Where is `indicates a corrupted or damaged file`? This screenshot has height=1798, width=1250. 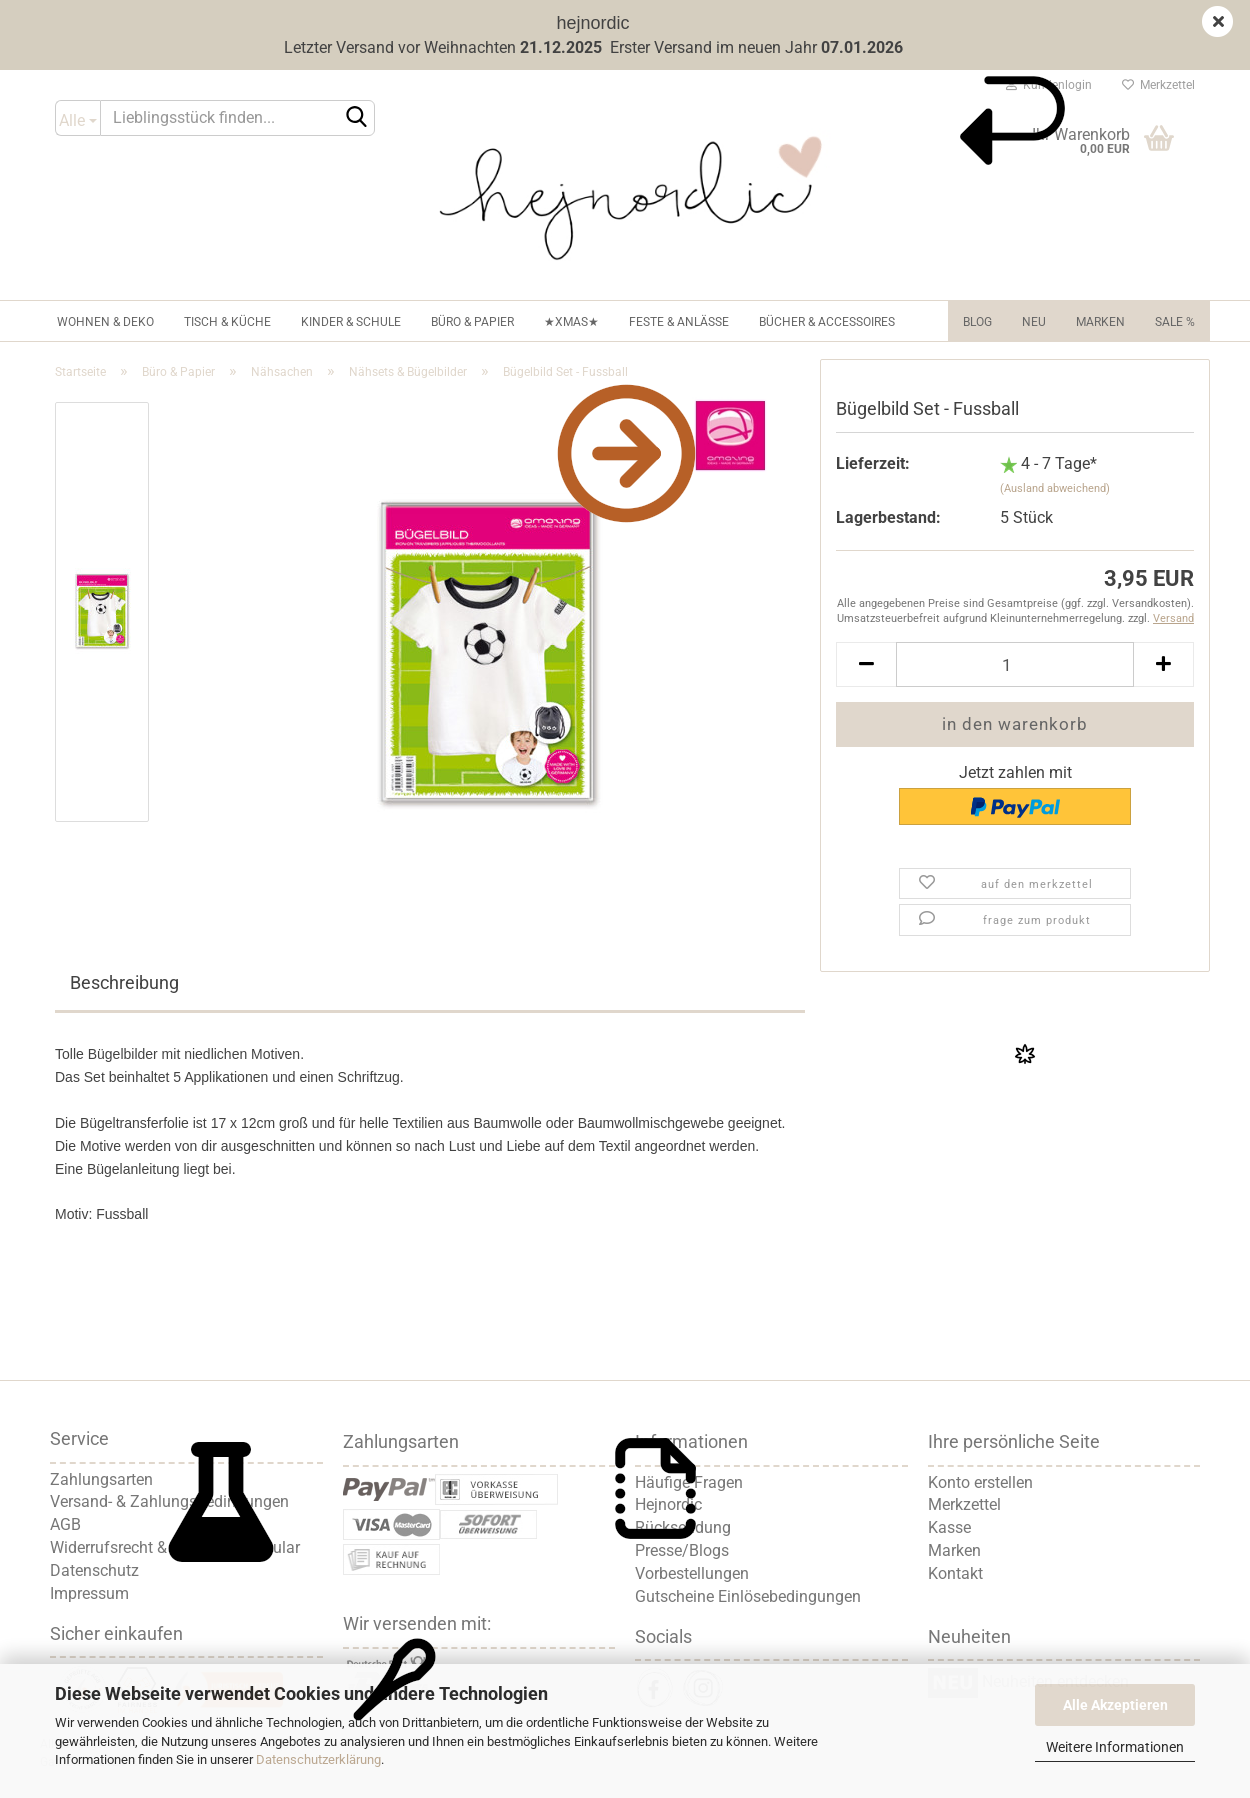
indicates a corrupted or damaged file is located at coordinates (655, 1488).